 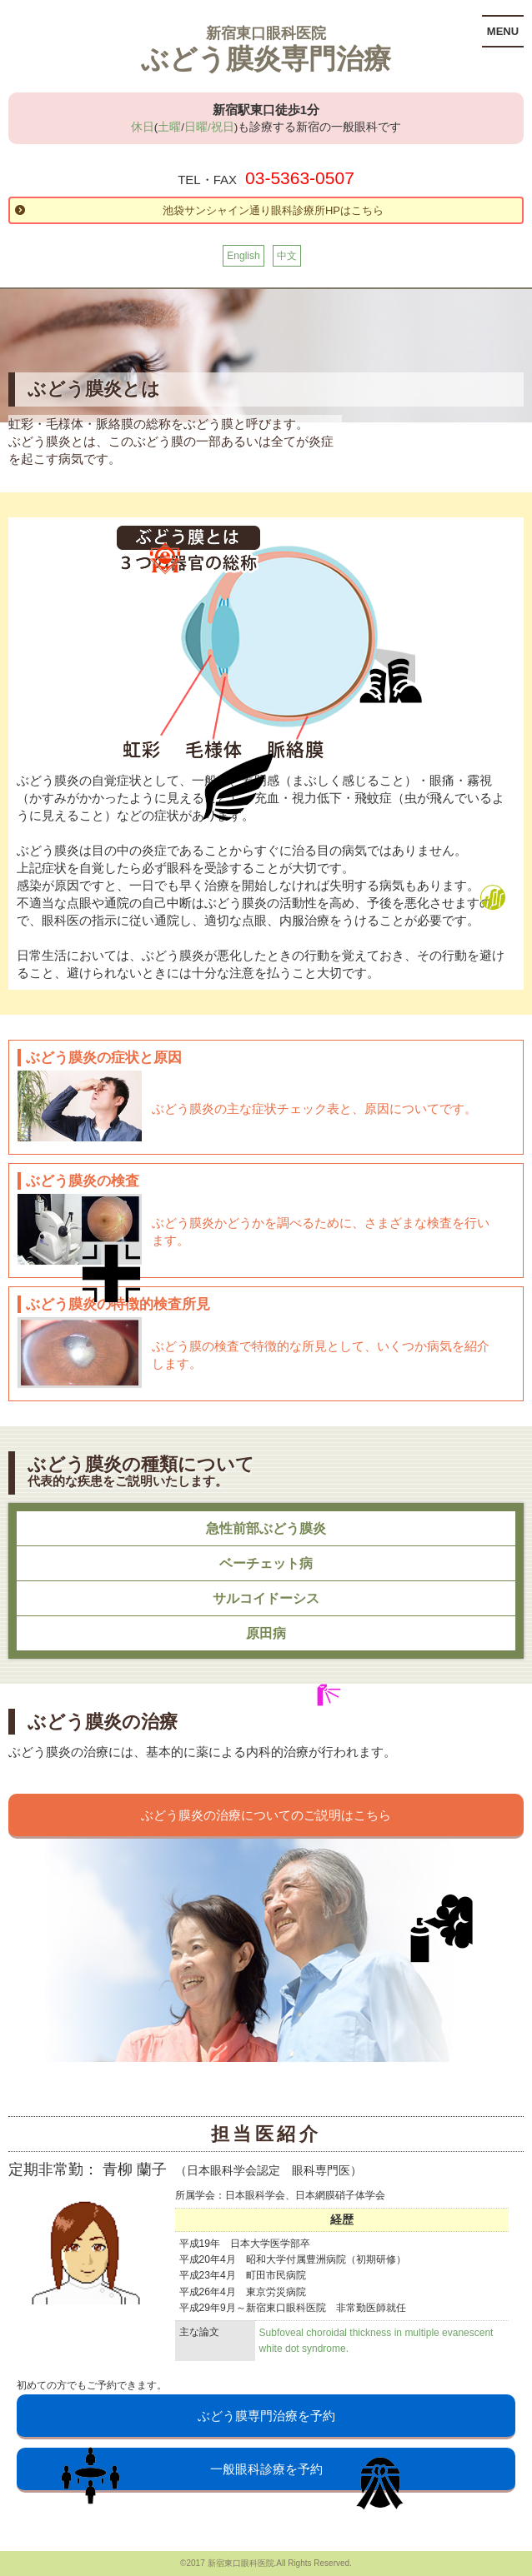 What do you see at coordinates (111, 1273) in the screenshot?
I see `german military history faction or unit marker in a strategy game` at bounding box center [111, 1273].